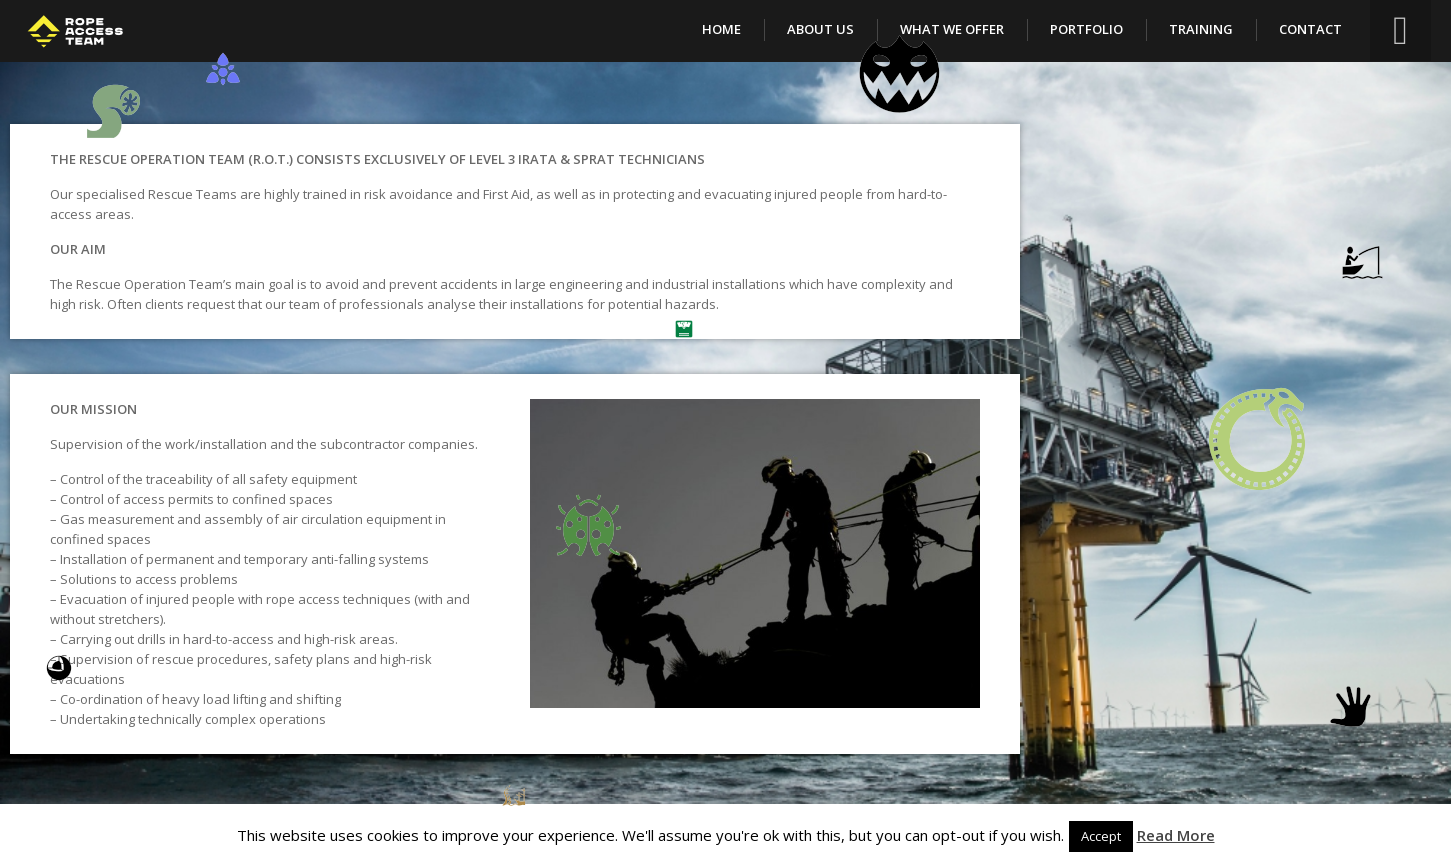  What do you see at coordinates (1362, 262) in the screenshot?
I see `access fishing activity or minigame` at bounding box center [1362, 262].